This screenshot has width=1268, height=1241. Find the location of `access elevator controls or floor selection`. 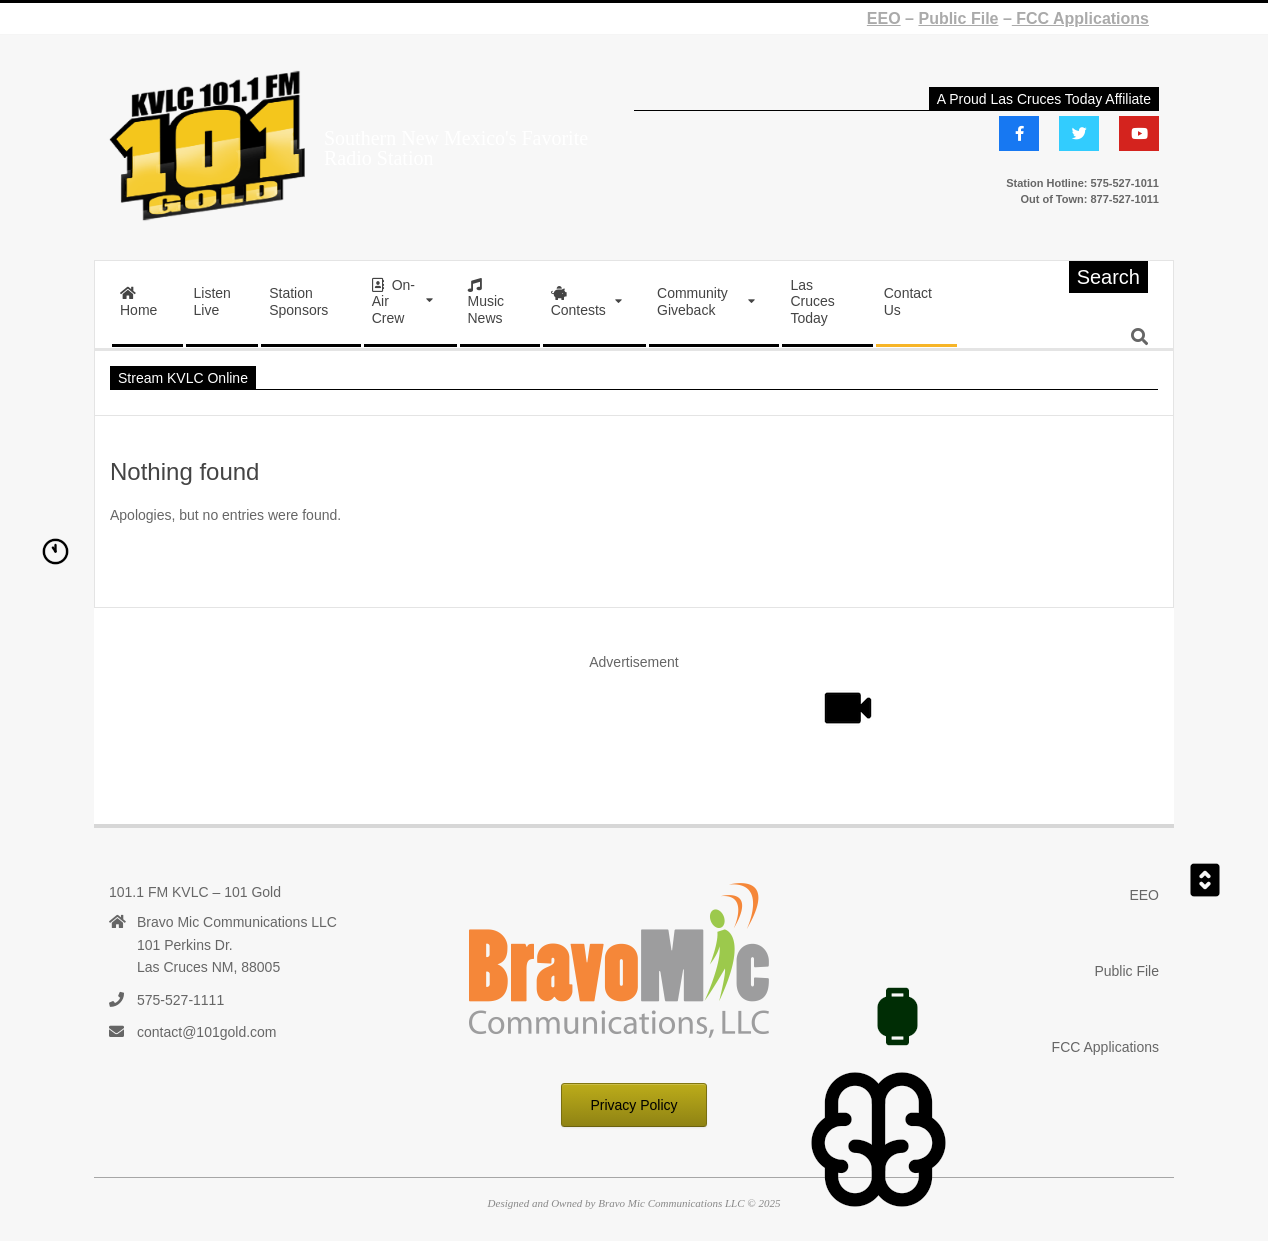

access elevator controls or floor selection is located at coordinates (1205, 880).